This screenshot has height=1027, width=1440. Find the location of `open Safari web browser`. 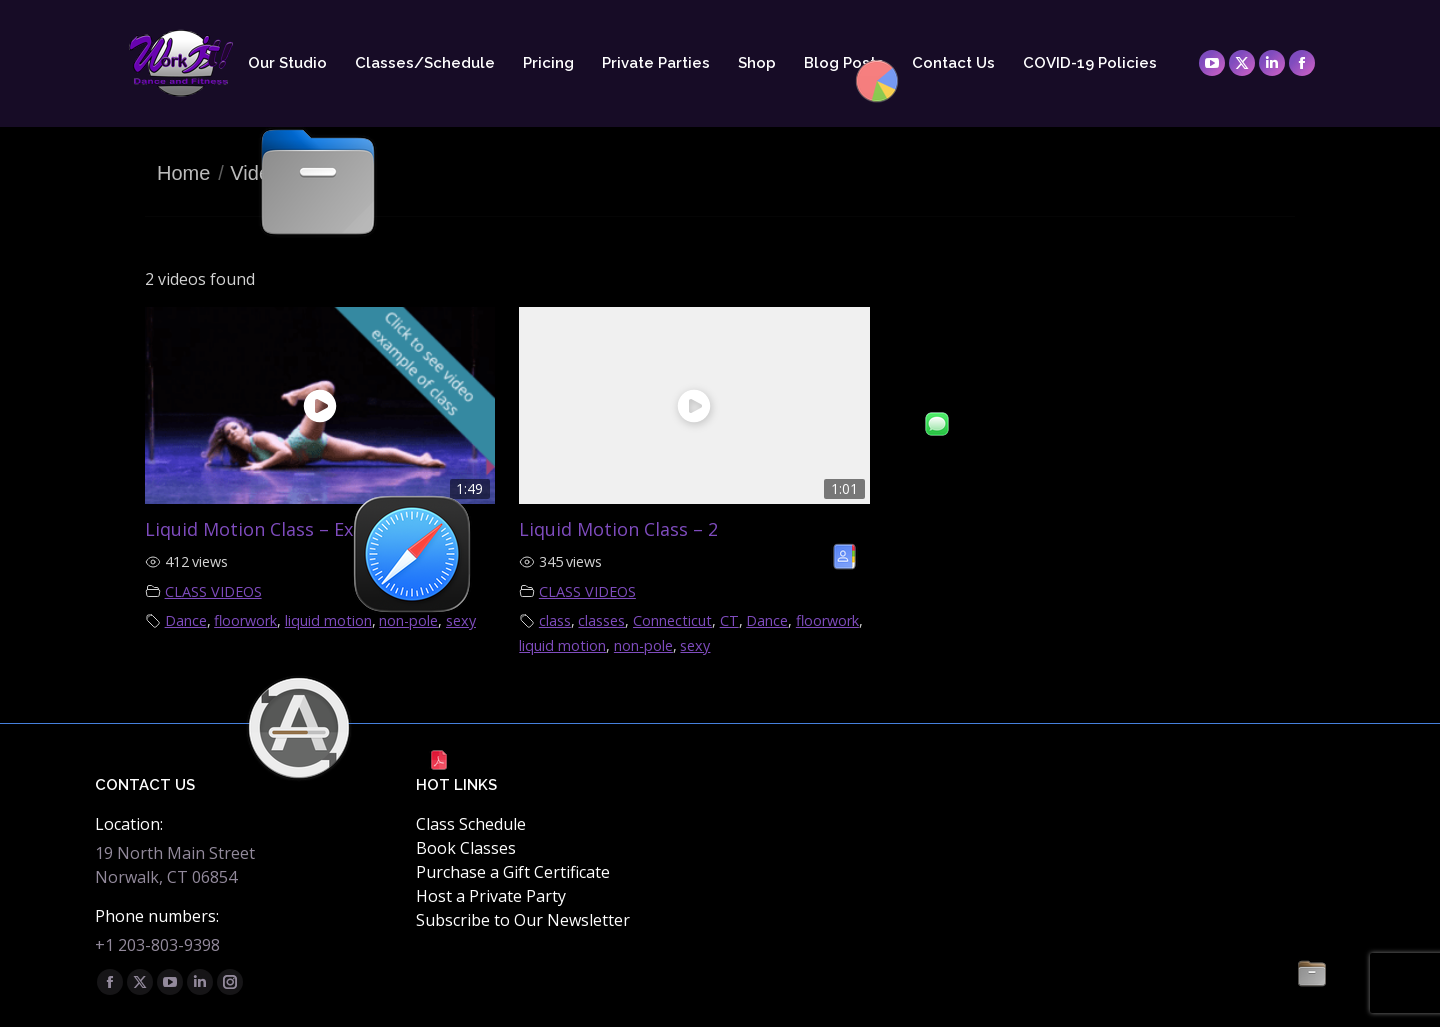

open Safari web browser is located at coordinates (412, 554).